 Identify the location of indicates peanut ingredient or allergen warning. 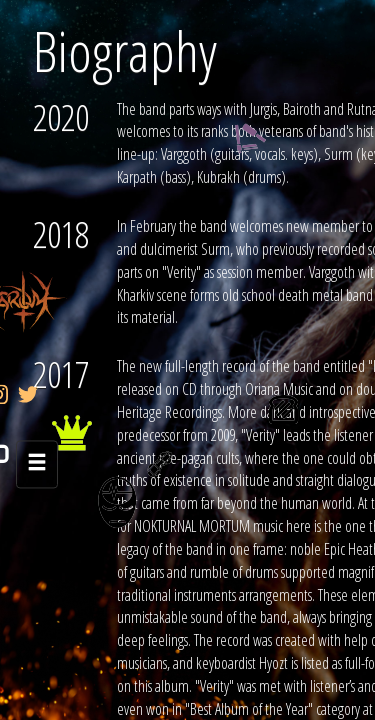
(160, 464).